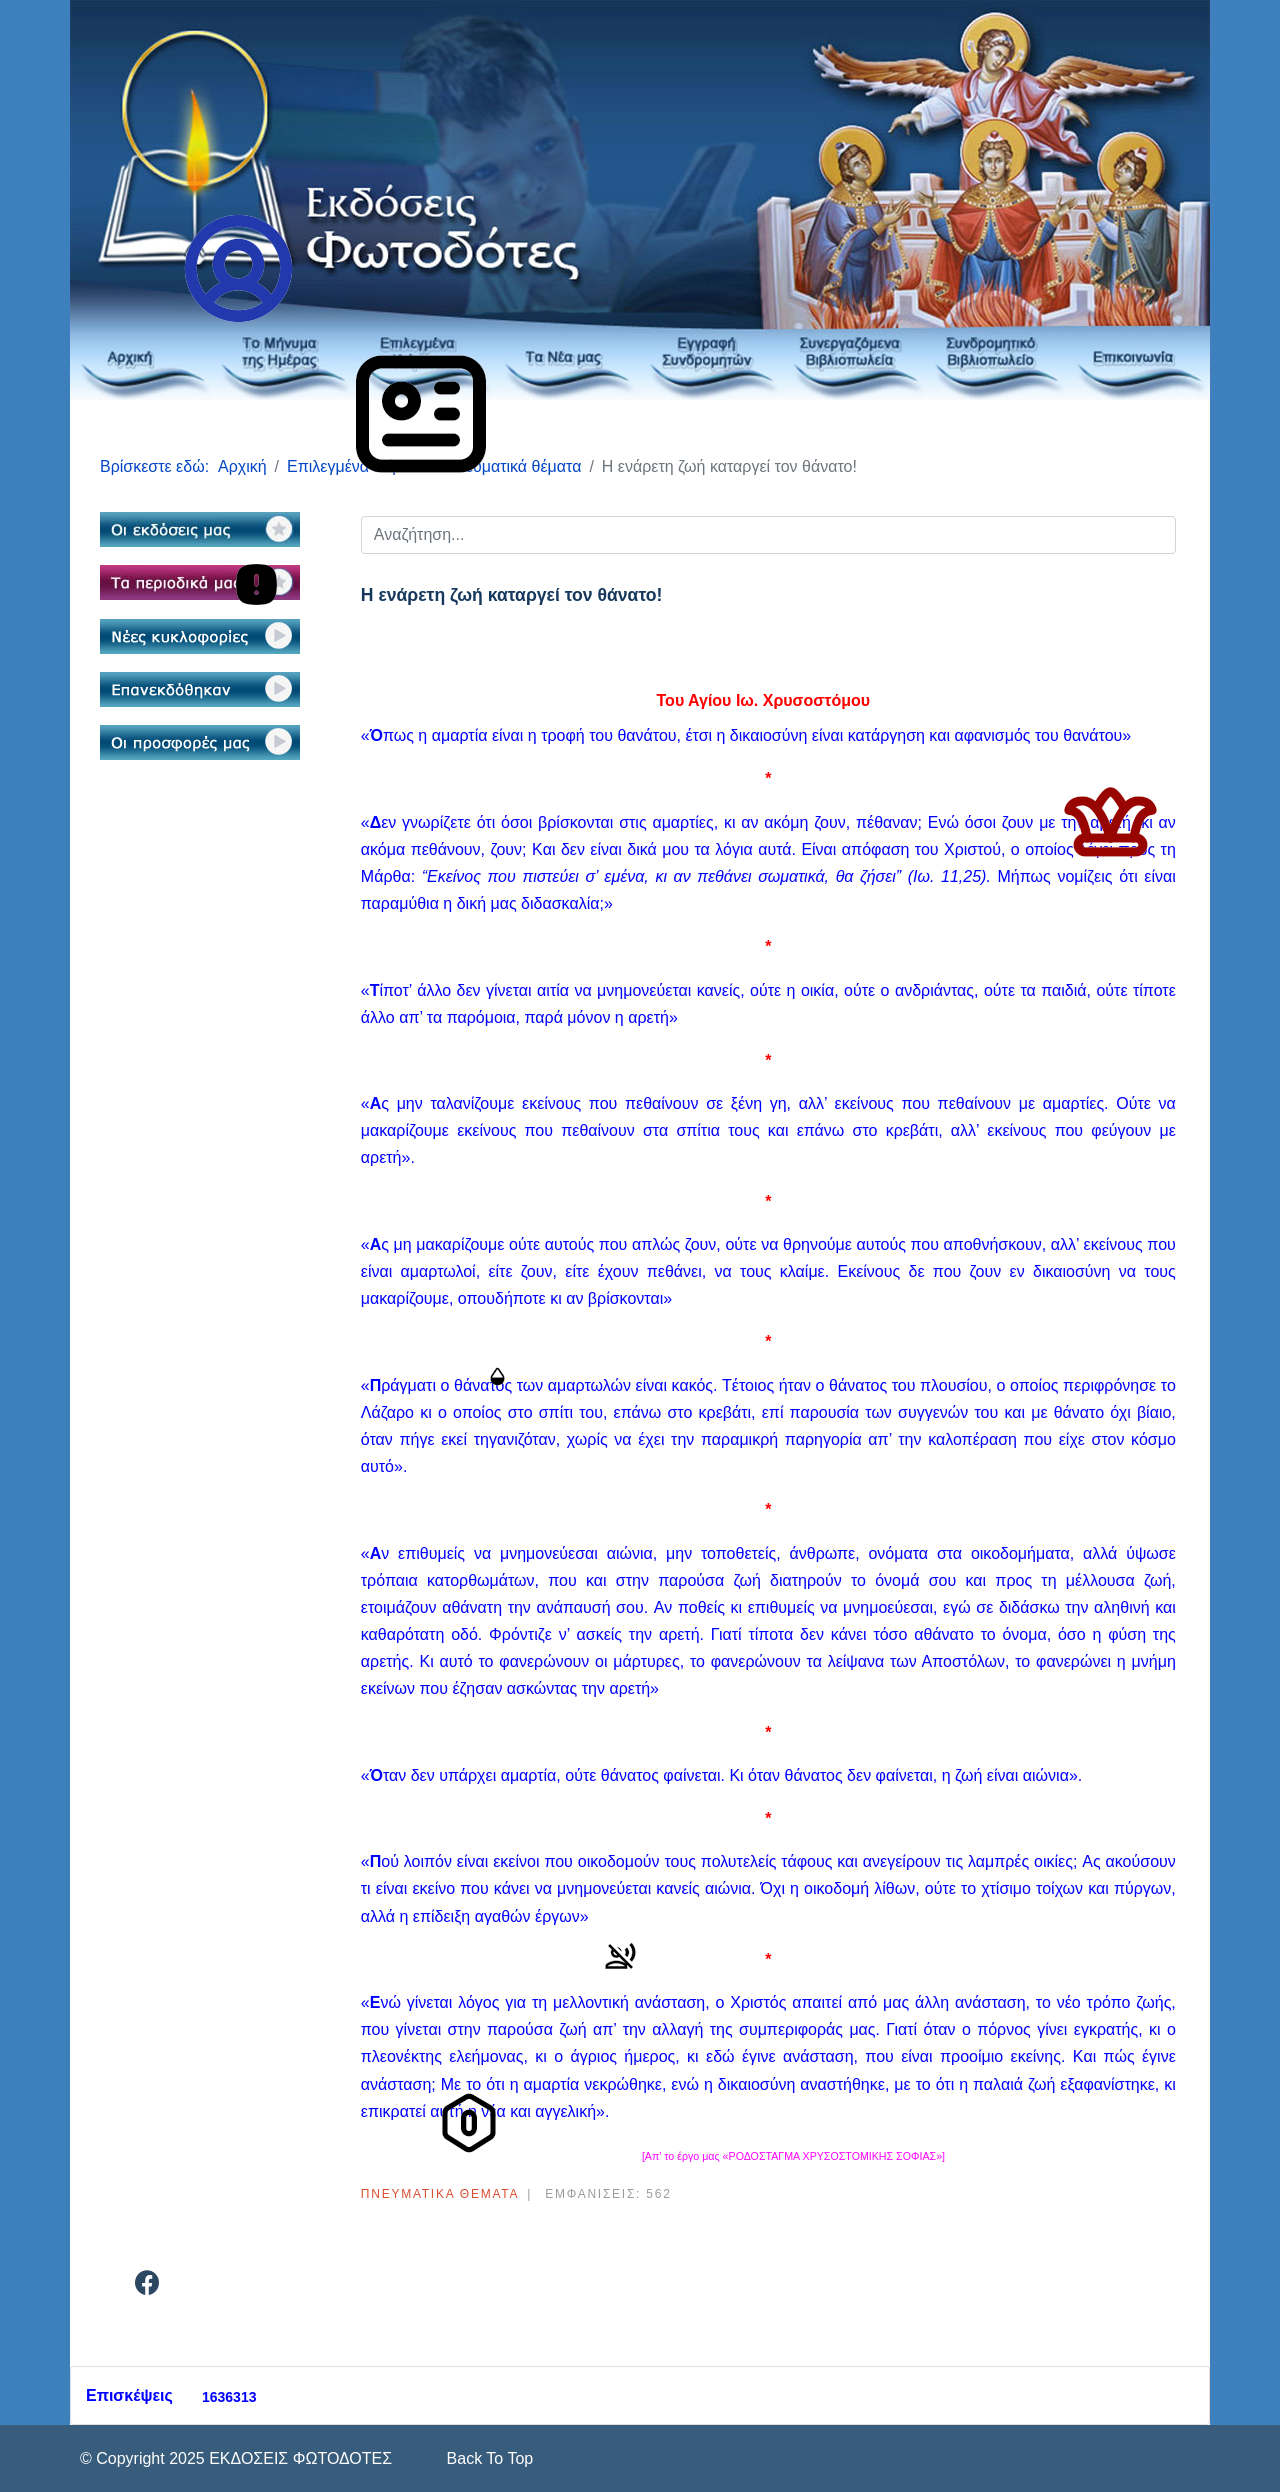 The width and height of the screenshot is (1280, 2492). What do you see at coordinates (1110, 819) in the screenshot?
I see `select joker or wild card in a card game` at bounding box center [1110, 819].